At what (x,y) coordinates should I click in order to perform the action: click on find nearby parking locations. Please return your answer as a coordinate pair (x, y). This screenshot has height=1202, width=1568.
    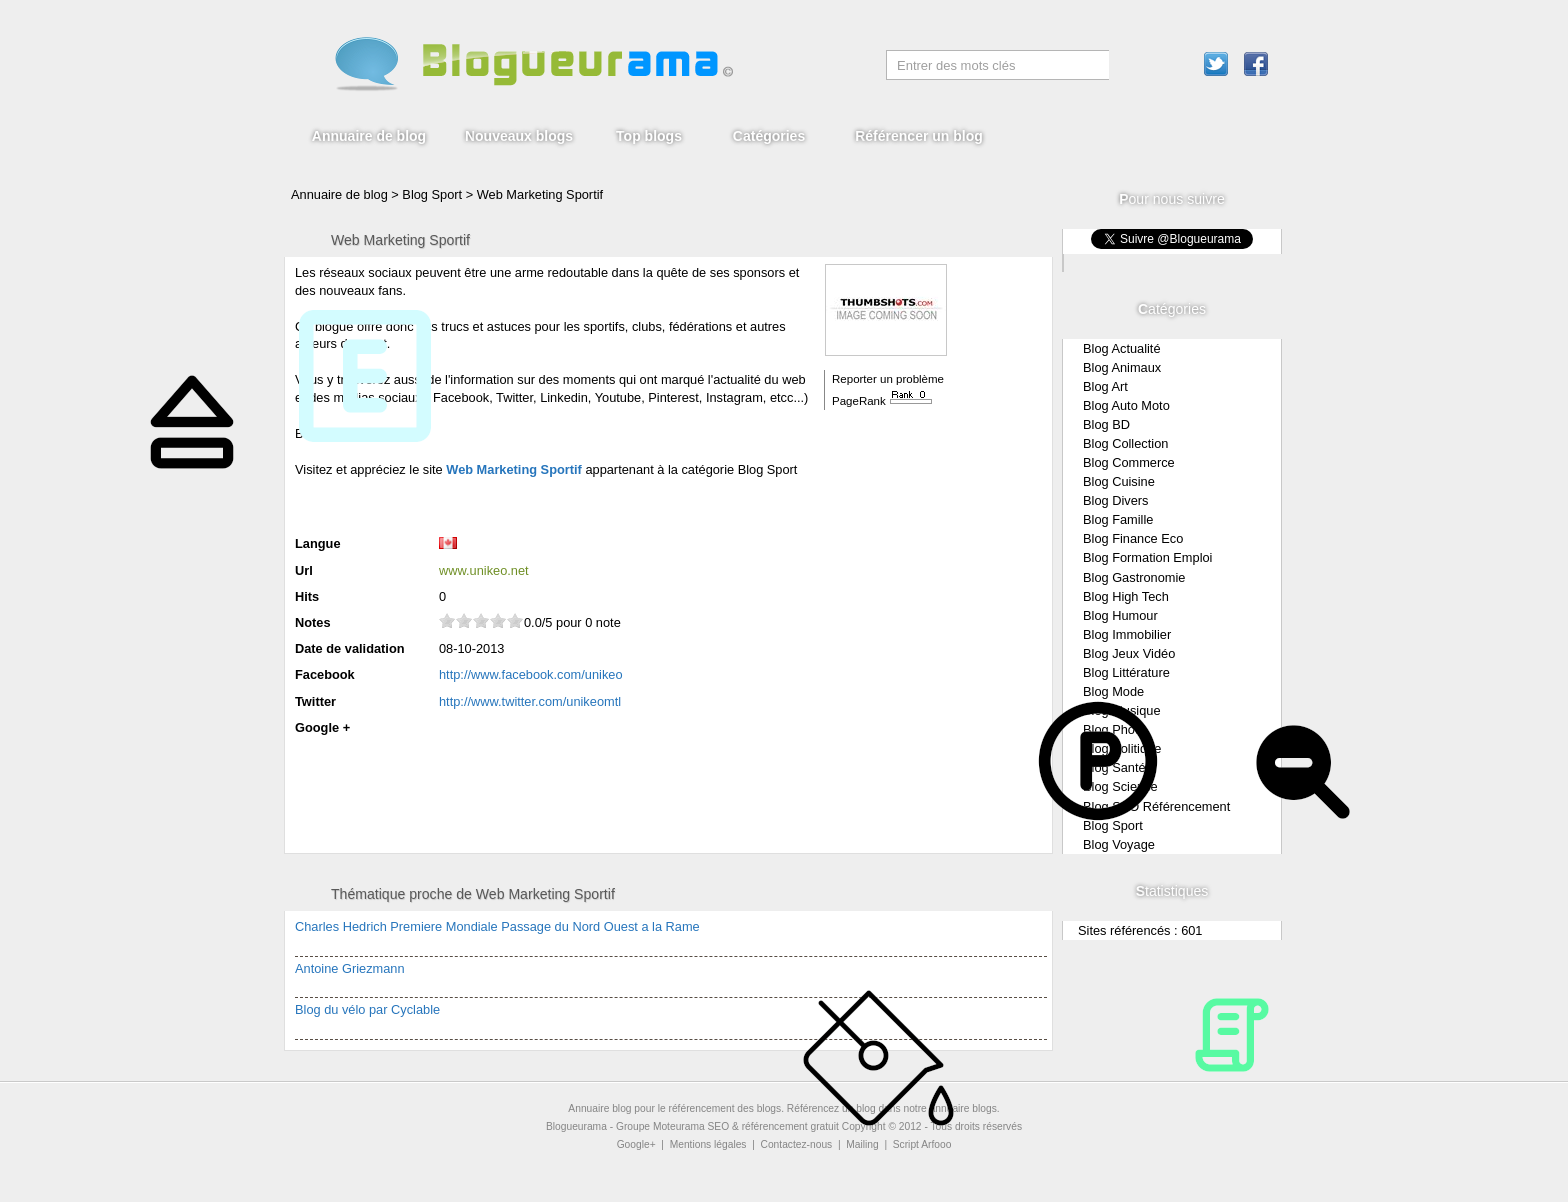
    Looking at the image, I should click on (1098, 761).